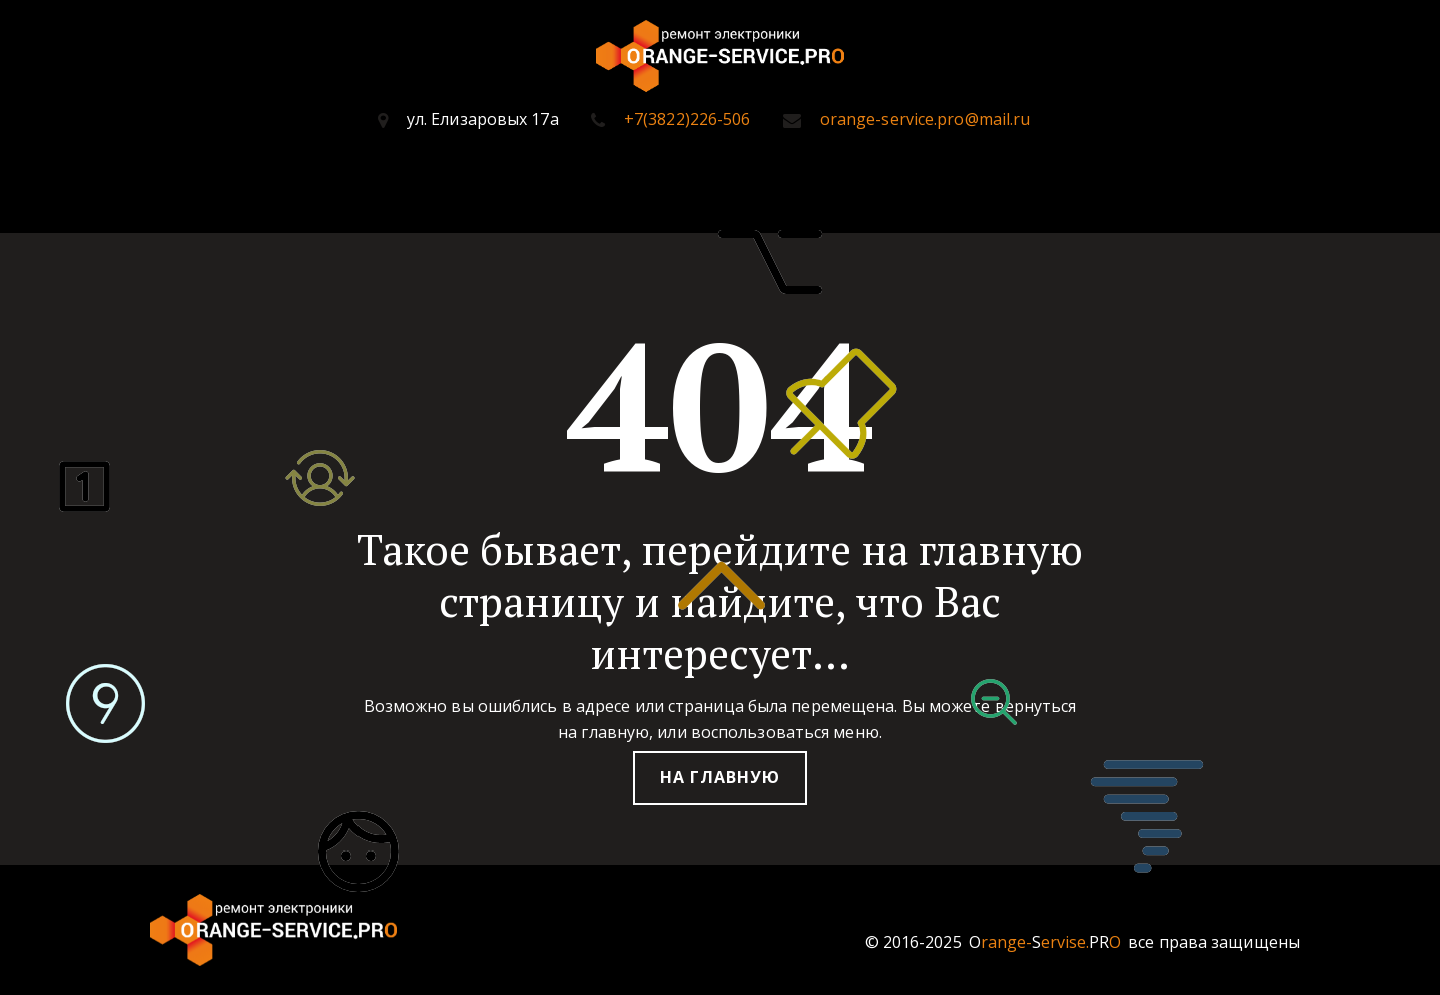  What do you see at coordinates (837, 408) in the screenshot?
I see `pin an item to keep it visible` at bounding box center [837, 408].